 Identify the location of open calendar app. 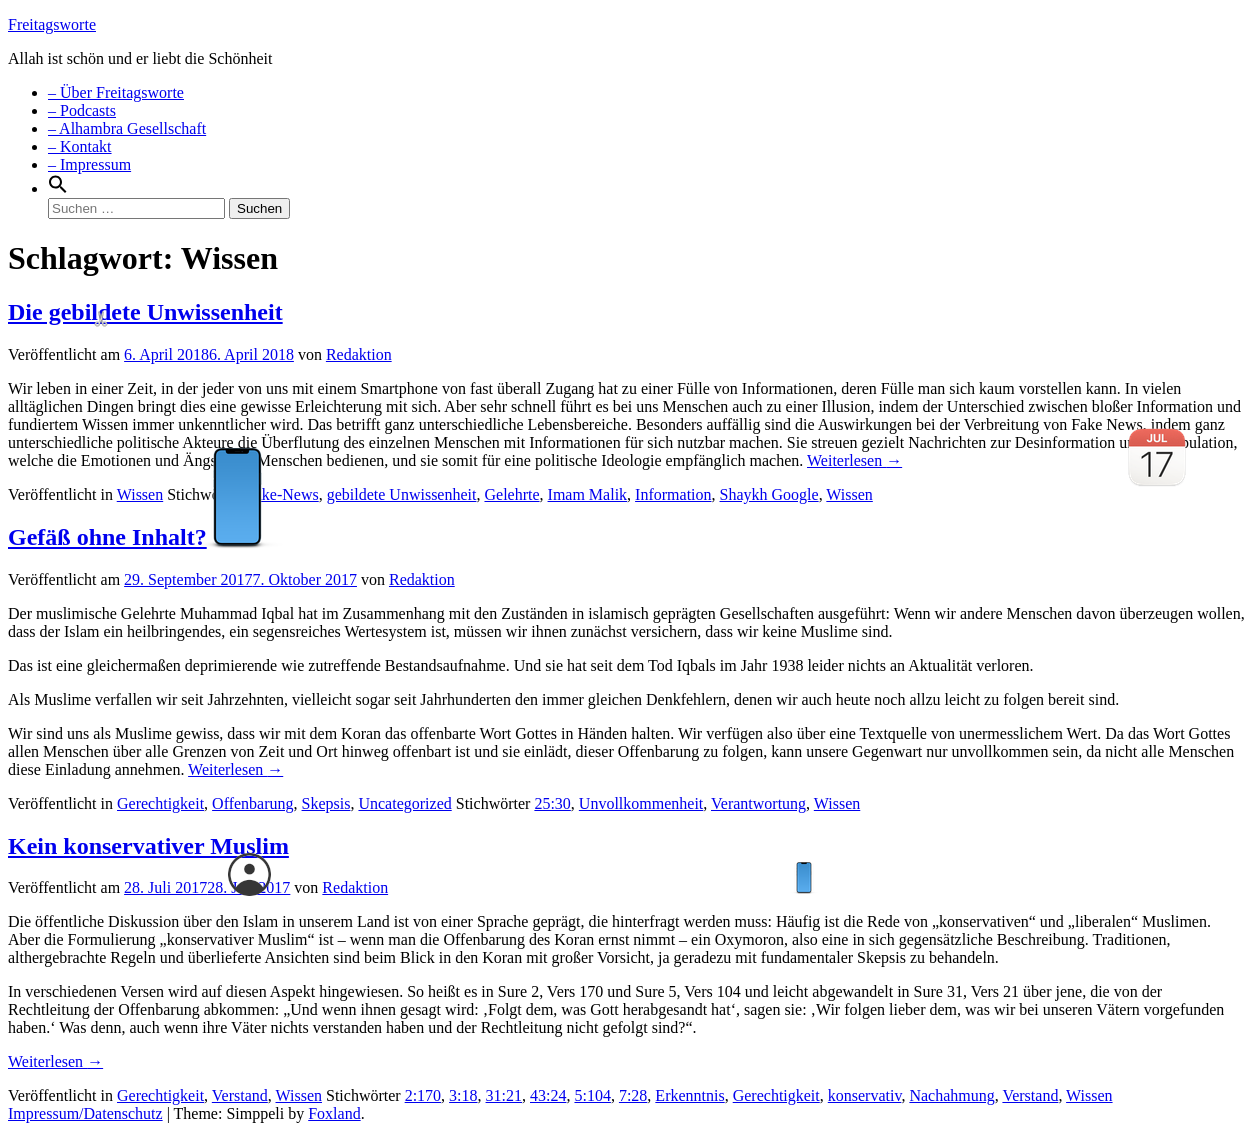
(1157, 457).